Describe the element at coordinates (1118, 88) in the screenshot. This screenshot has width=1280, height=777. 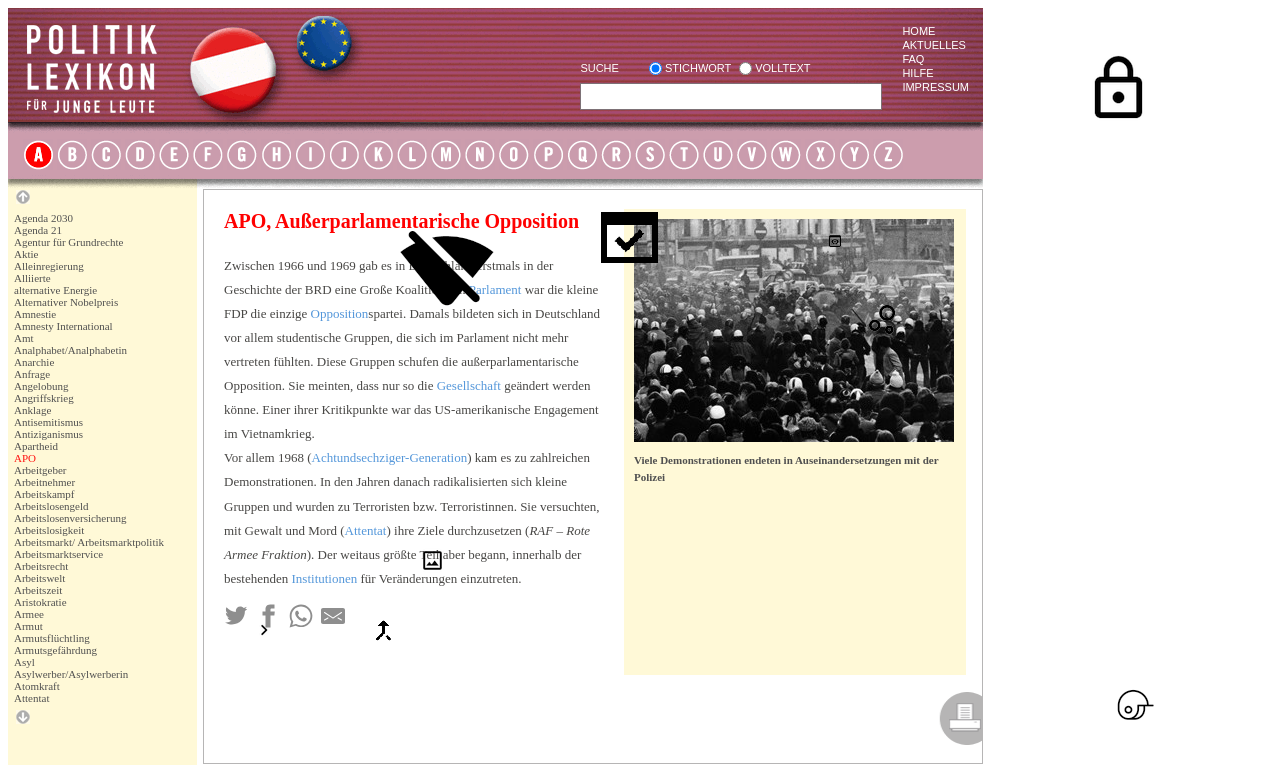
I see `lock or secure this item` at that location.